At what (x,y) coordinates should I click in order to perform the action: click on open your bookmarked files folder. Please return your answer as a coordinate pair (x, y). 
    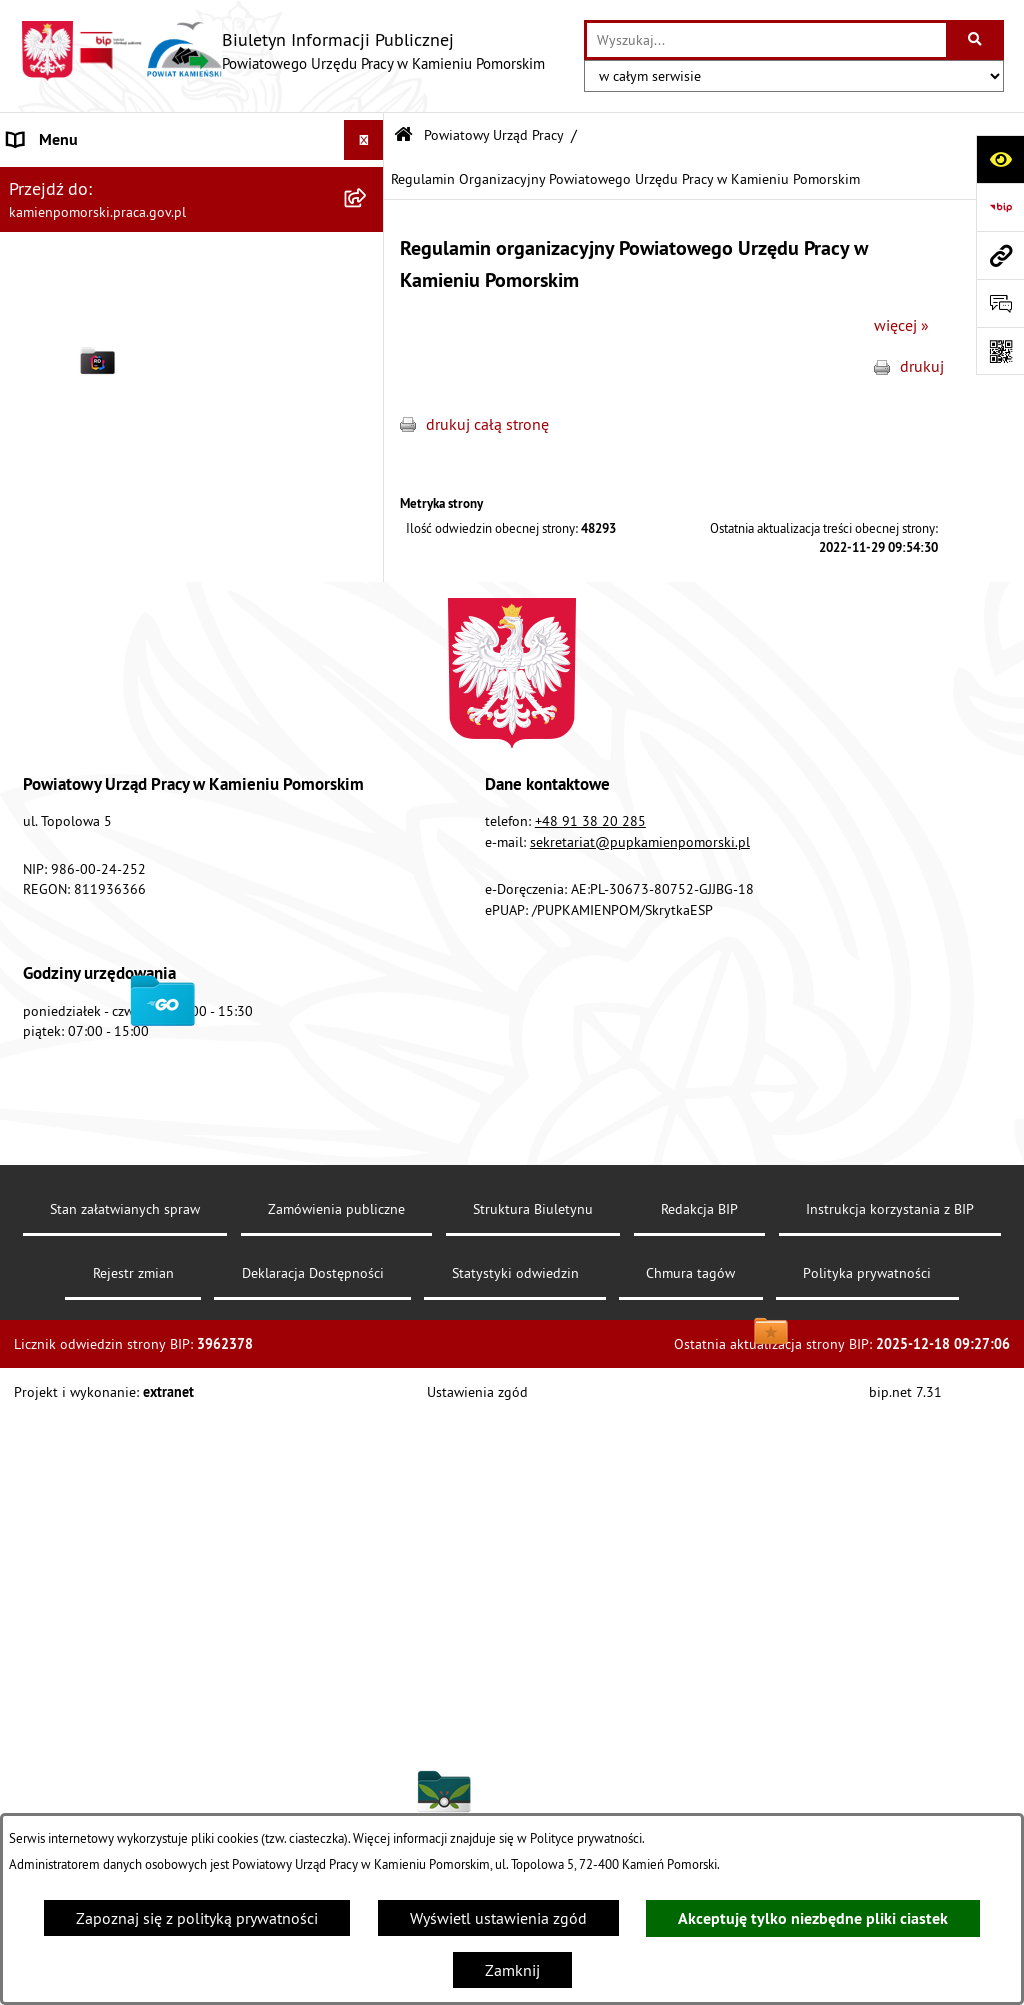
    Looking at the image, I should click on (771, 1331).